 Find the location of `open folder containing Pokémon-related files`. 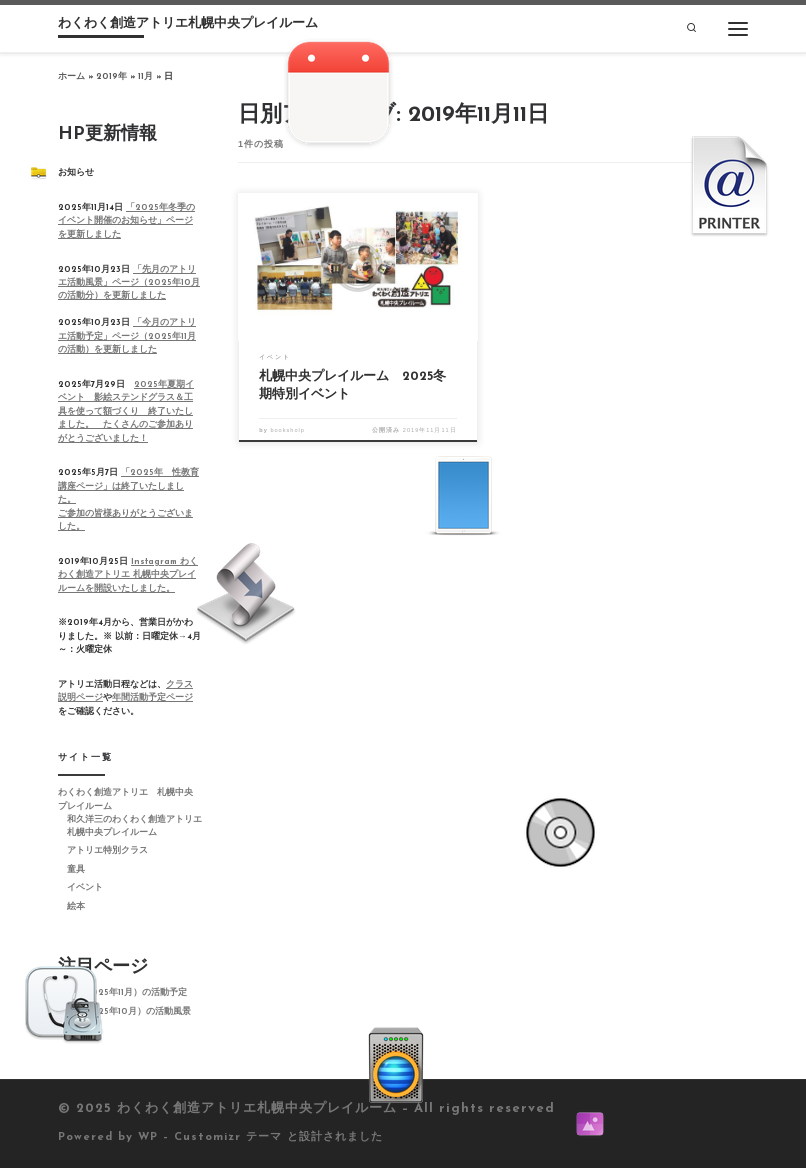

open folder containing Pokémon-related files is located at coordinates (38, 173).